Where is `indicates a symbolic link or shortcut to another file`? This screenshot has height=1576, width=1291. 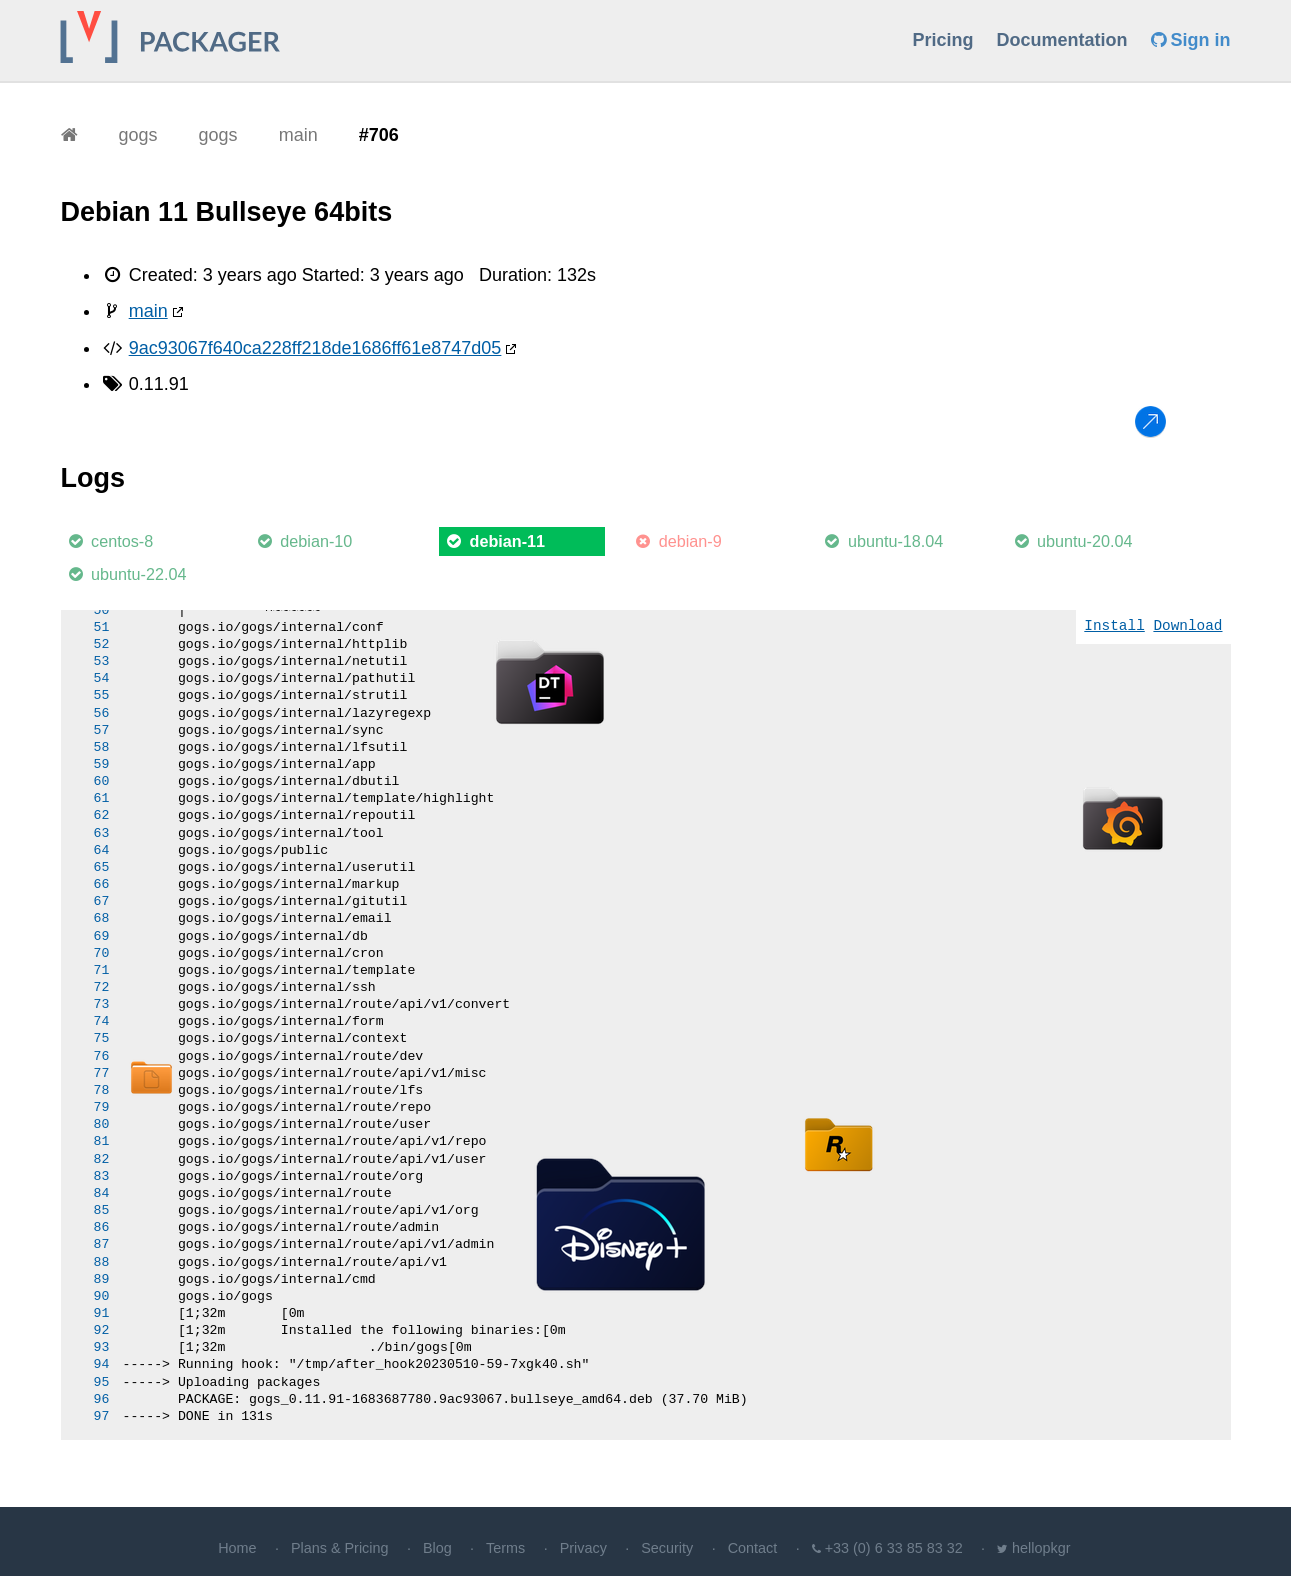
indicates a symbolic link or shortcut to another file is located at coordinates (1150, 421).